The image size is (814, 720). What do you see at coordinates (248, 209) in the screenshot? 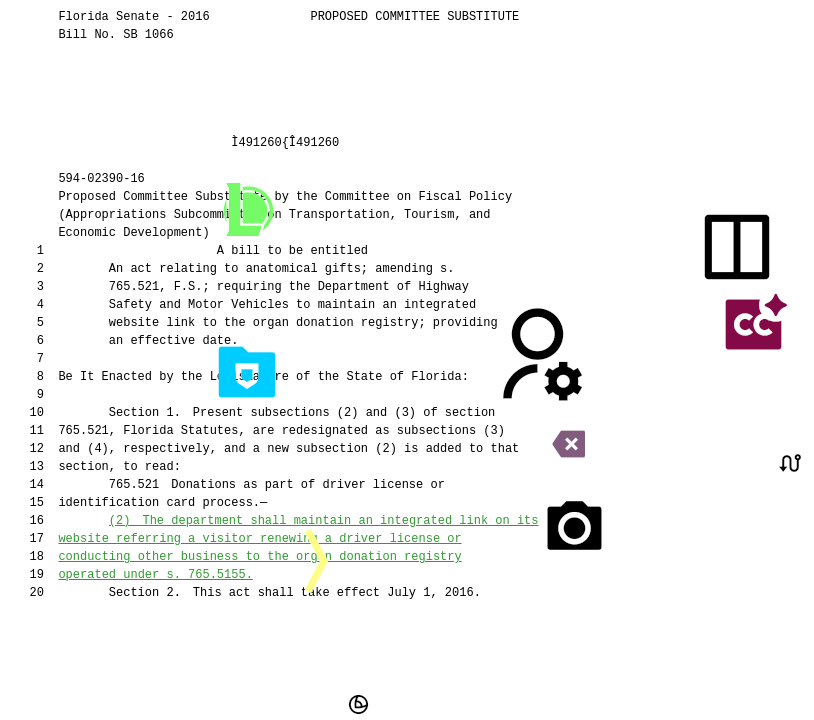
I see `launch League of Legends` at bounding box center [248, 209].